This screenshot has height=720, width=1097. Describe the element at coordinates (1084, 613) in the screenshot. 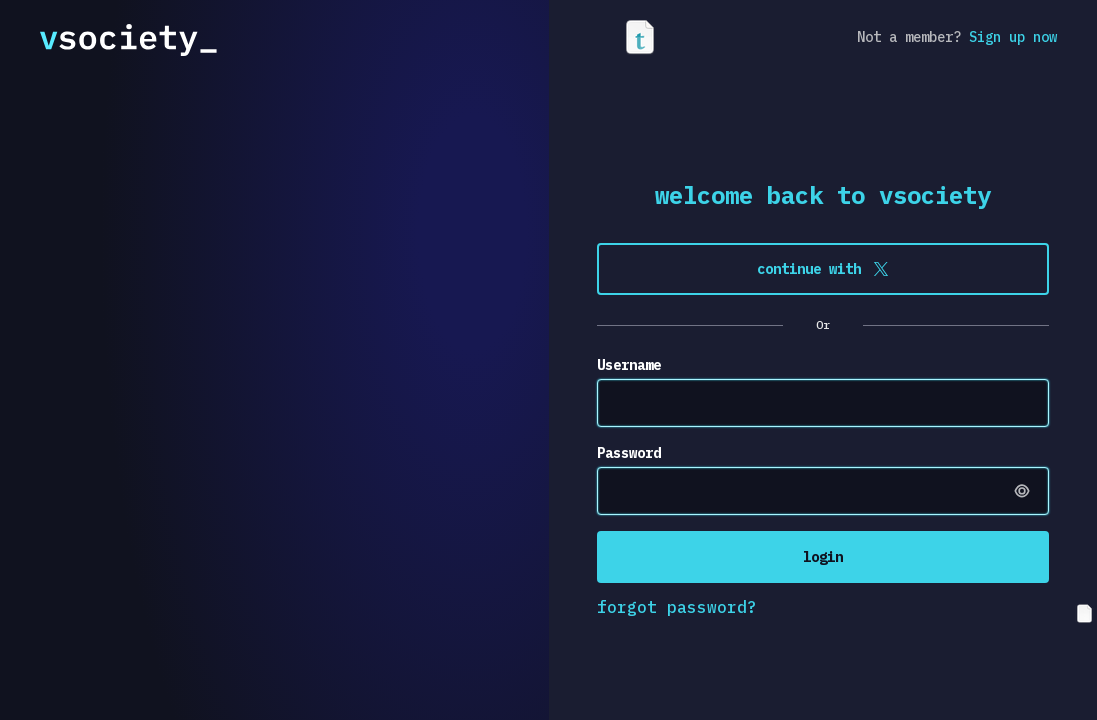

I see `an empty or blank file with no content` at that location.